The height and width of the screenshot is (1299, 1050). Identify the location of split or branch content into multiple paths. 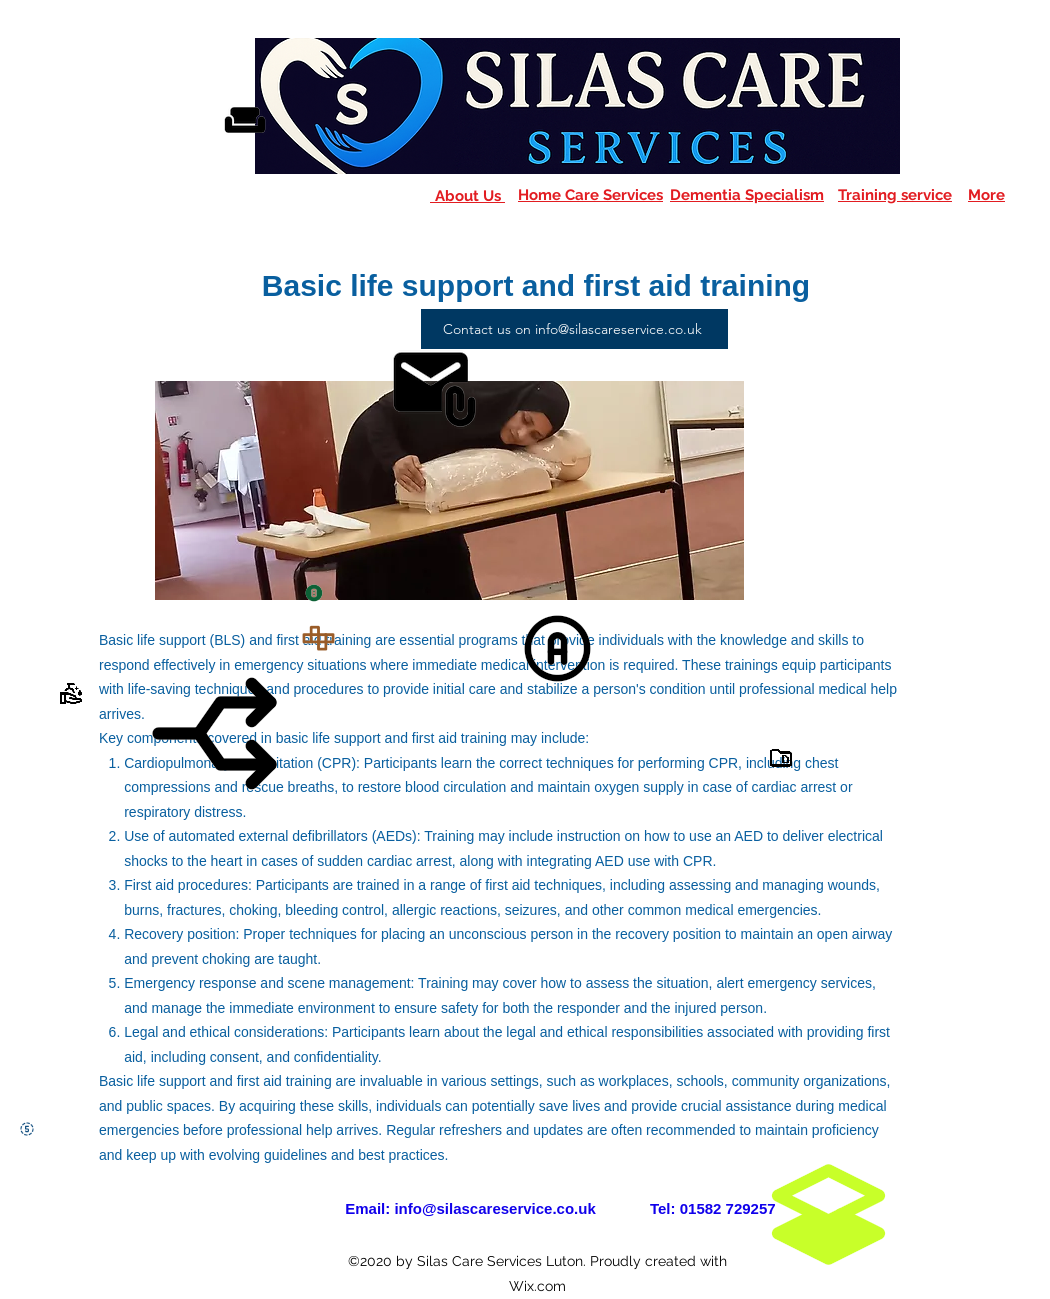
(214, 733).